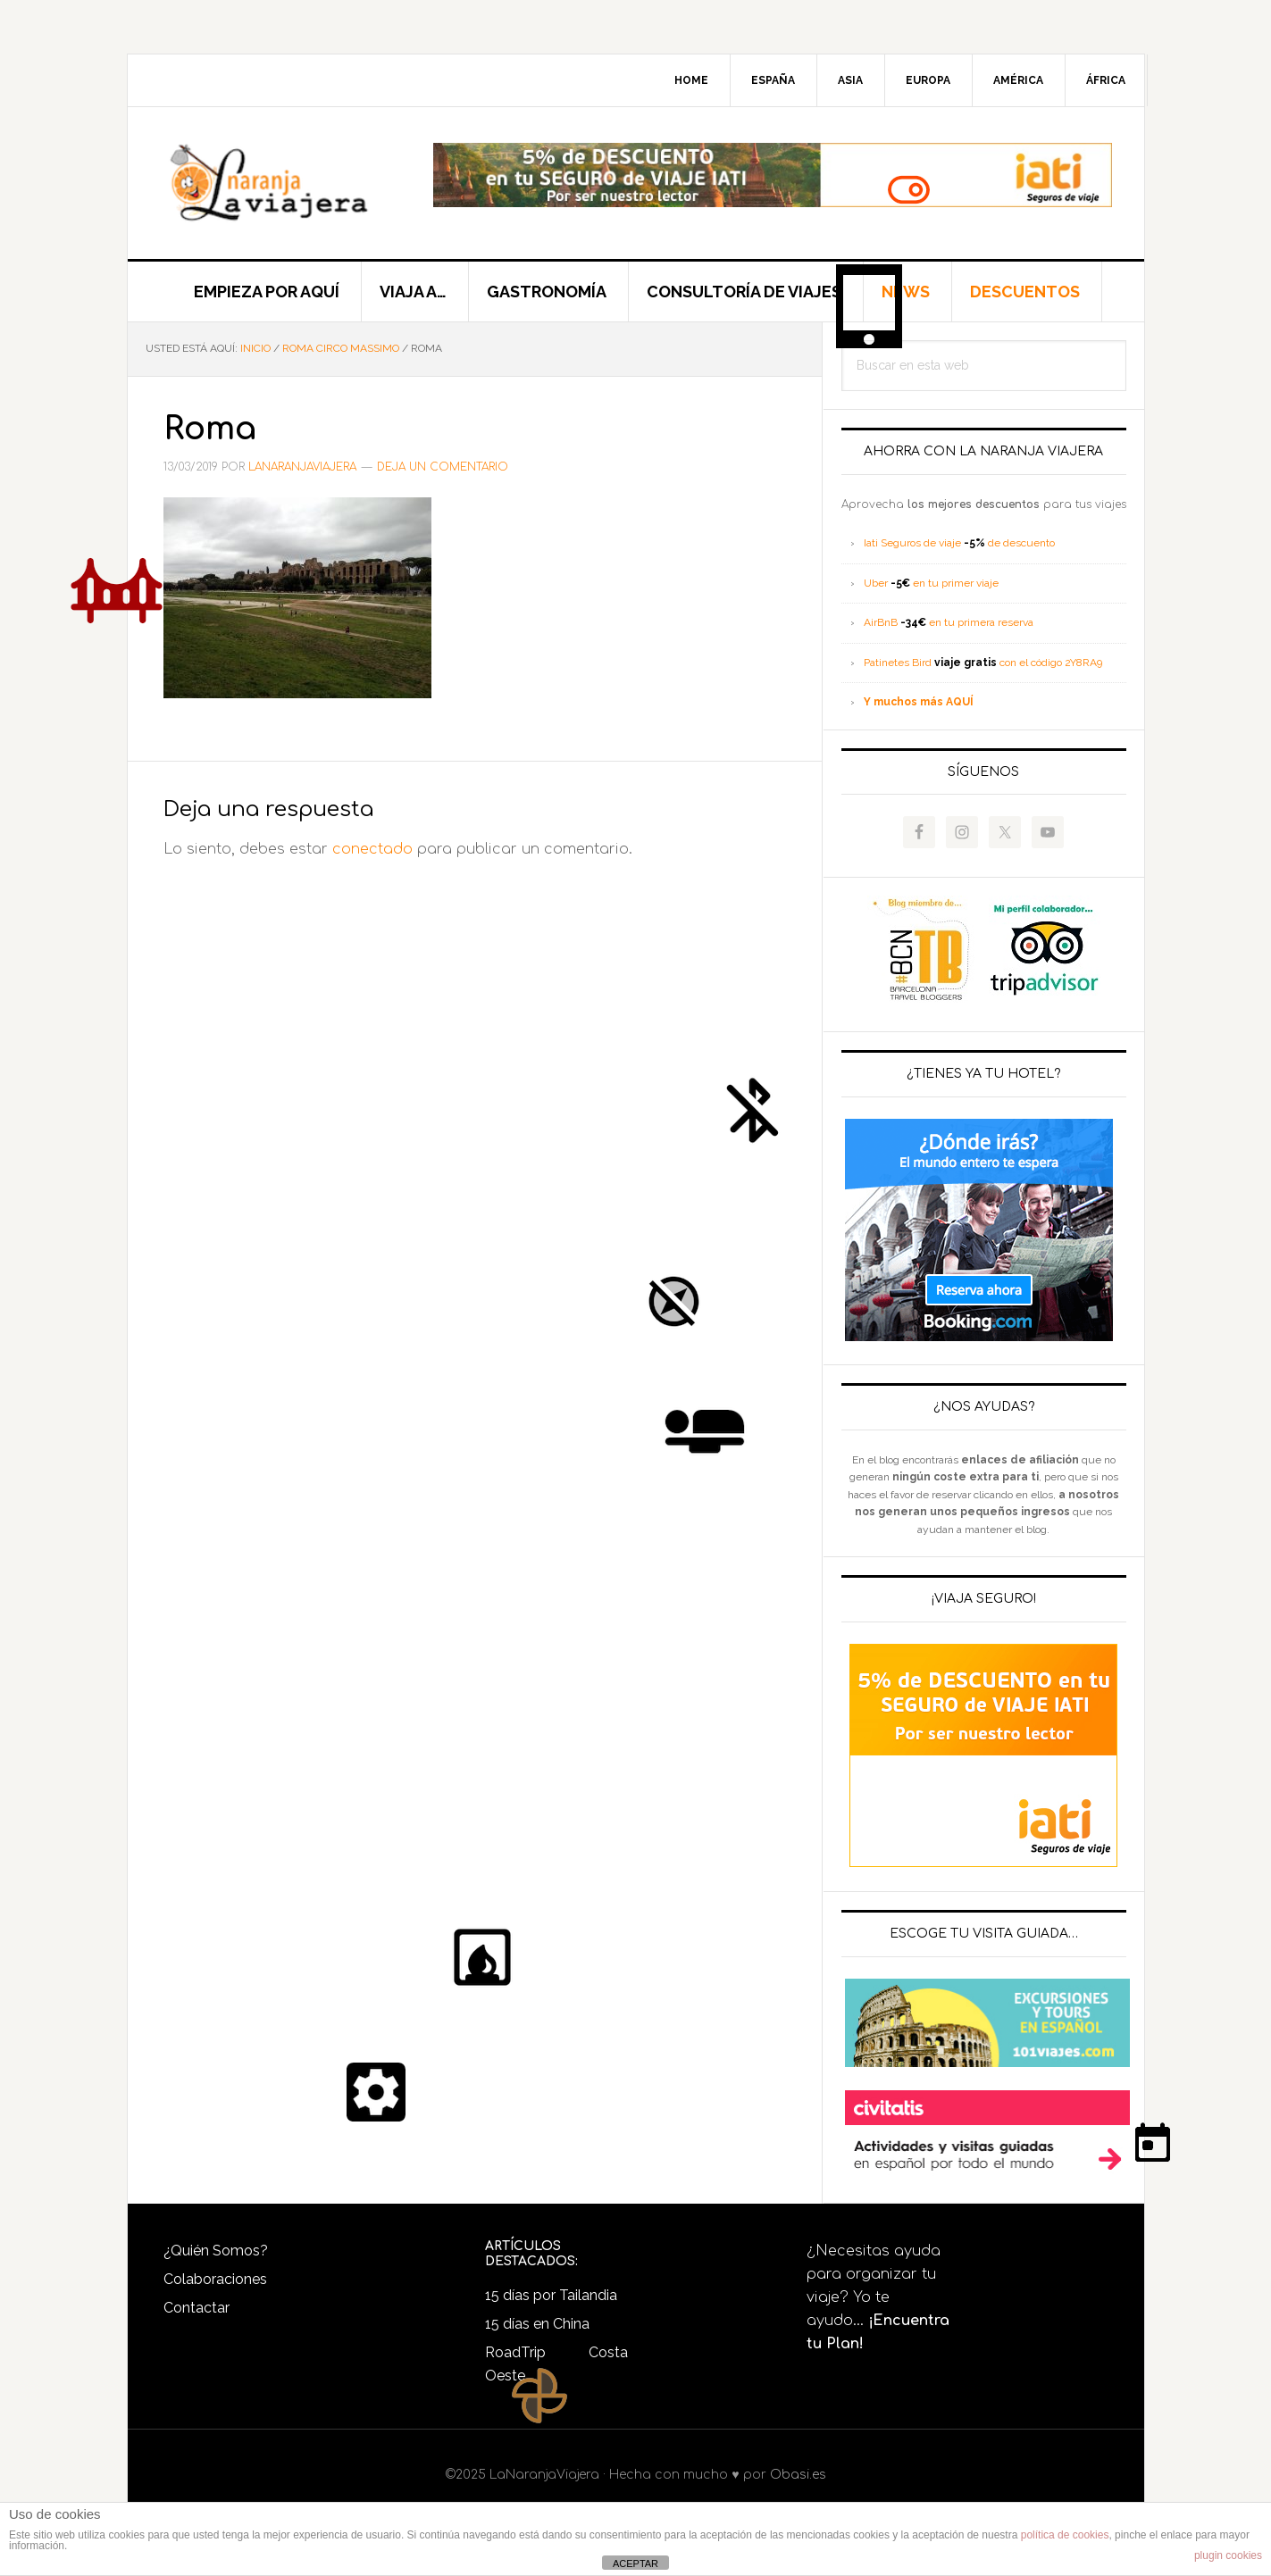 Image resolution: width=1271 pixels, height=2576 pixels. I want to click on open google photos, so click(539, 2396).